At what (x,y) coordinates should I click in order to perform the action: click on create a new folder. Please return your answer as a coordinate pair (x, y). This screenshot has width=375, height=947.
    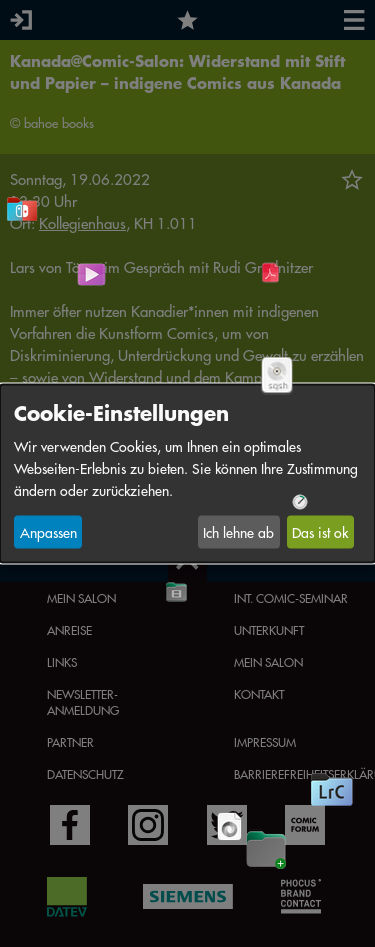
    Looking at the image, I should click on (266, 849).